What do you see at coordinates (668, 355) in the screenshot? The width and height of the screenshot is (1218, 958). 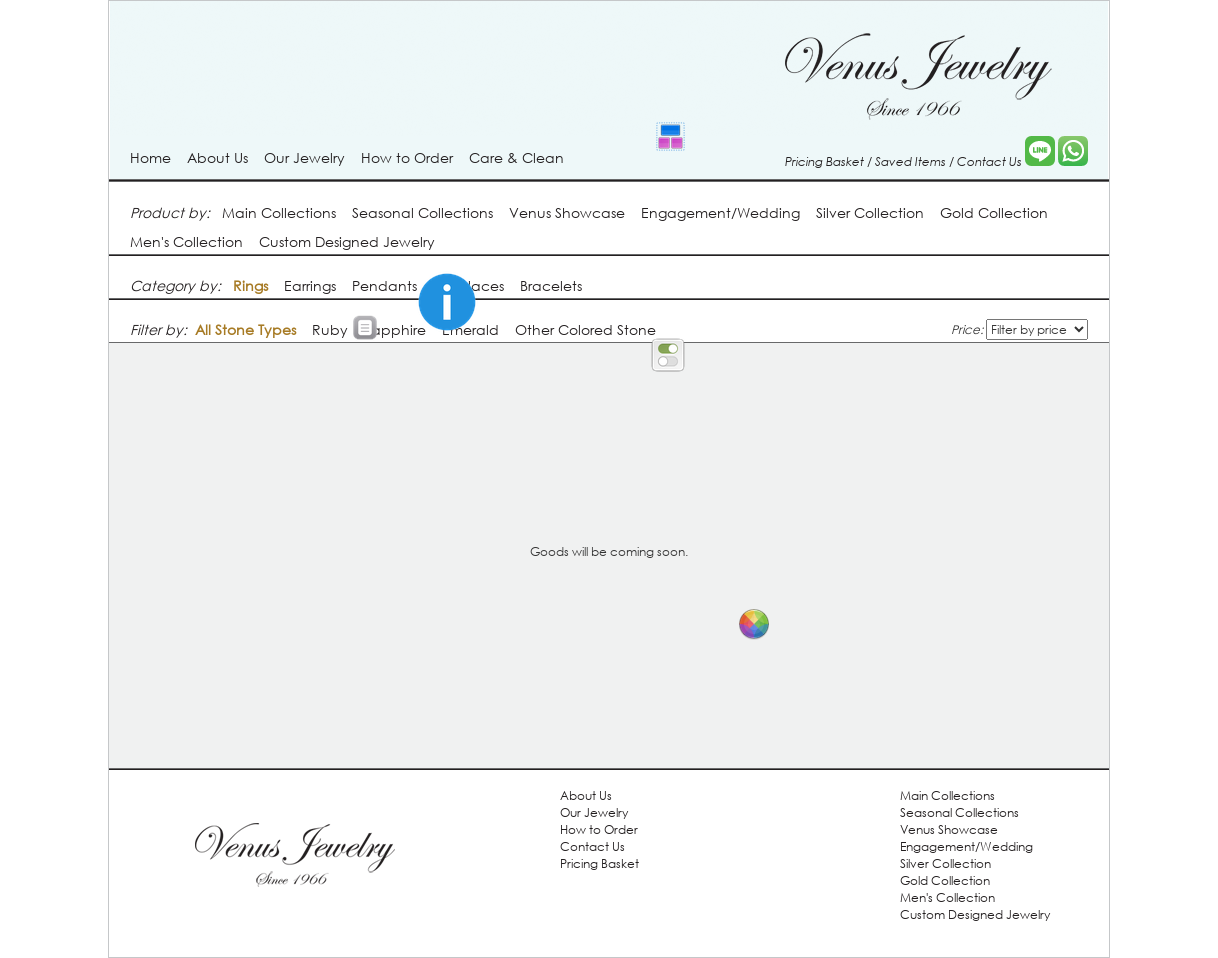 I see `open gnome tweaks to customize system settings` at bounding box center [668, 355].